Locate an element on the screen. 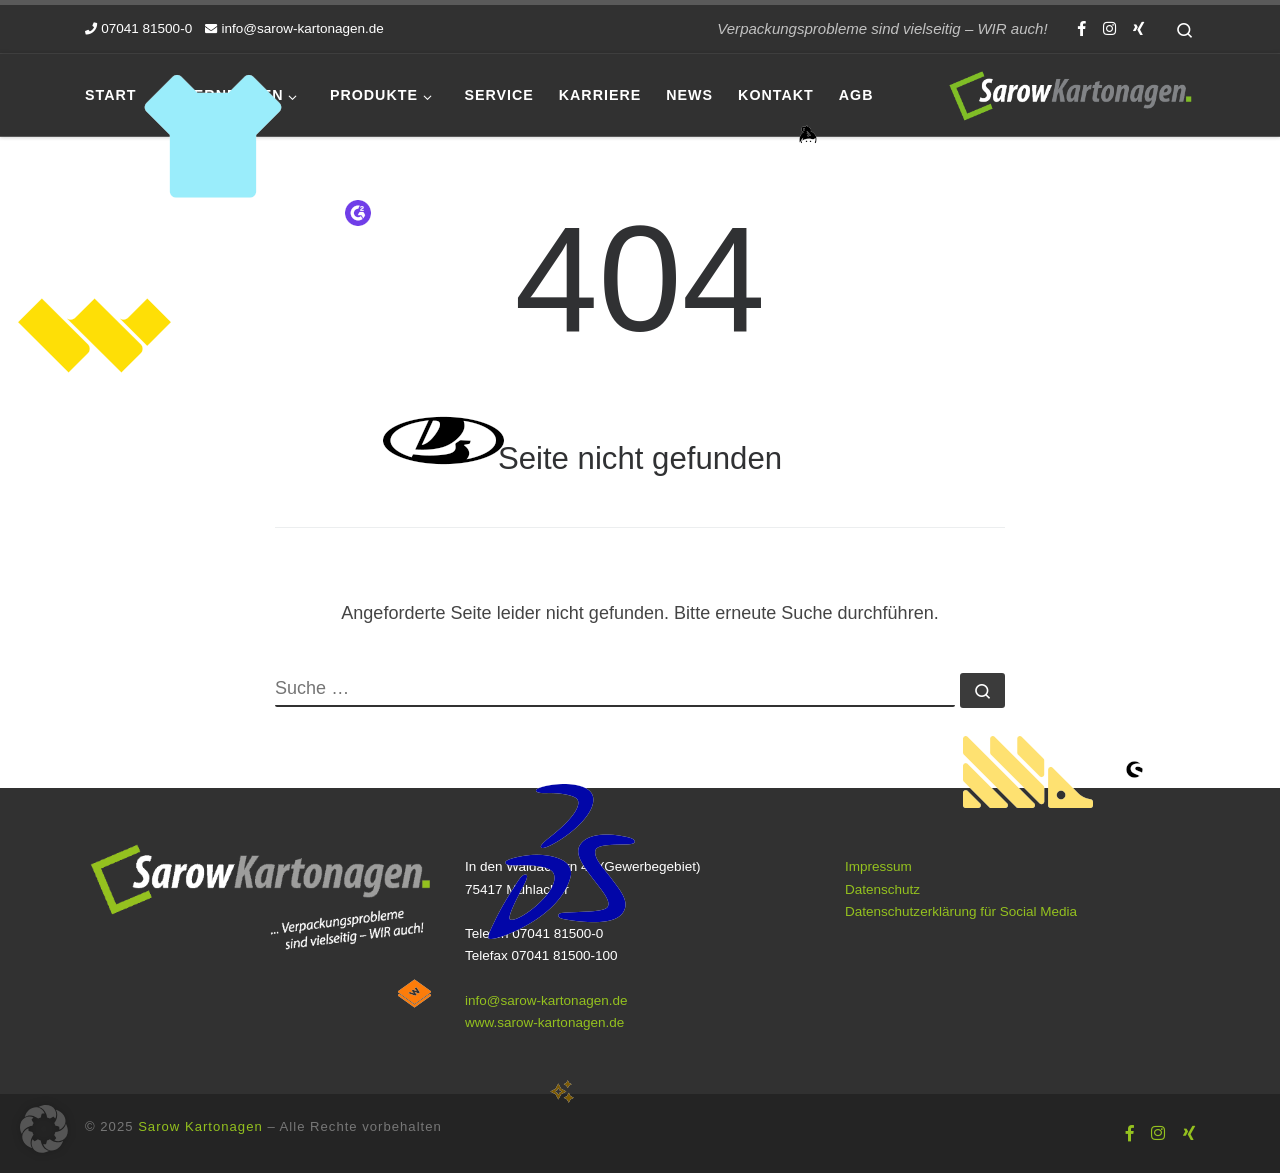 Image resolution: width=1280 pixels, height=1173 pixels. indicates AI-generated or enhanced content is located at coordinates (562, 1091).